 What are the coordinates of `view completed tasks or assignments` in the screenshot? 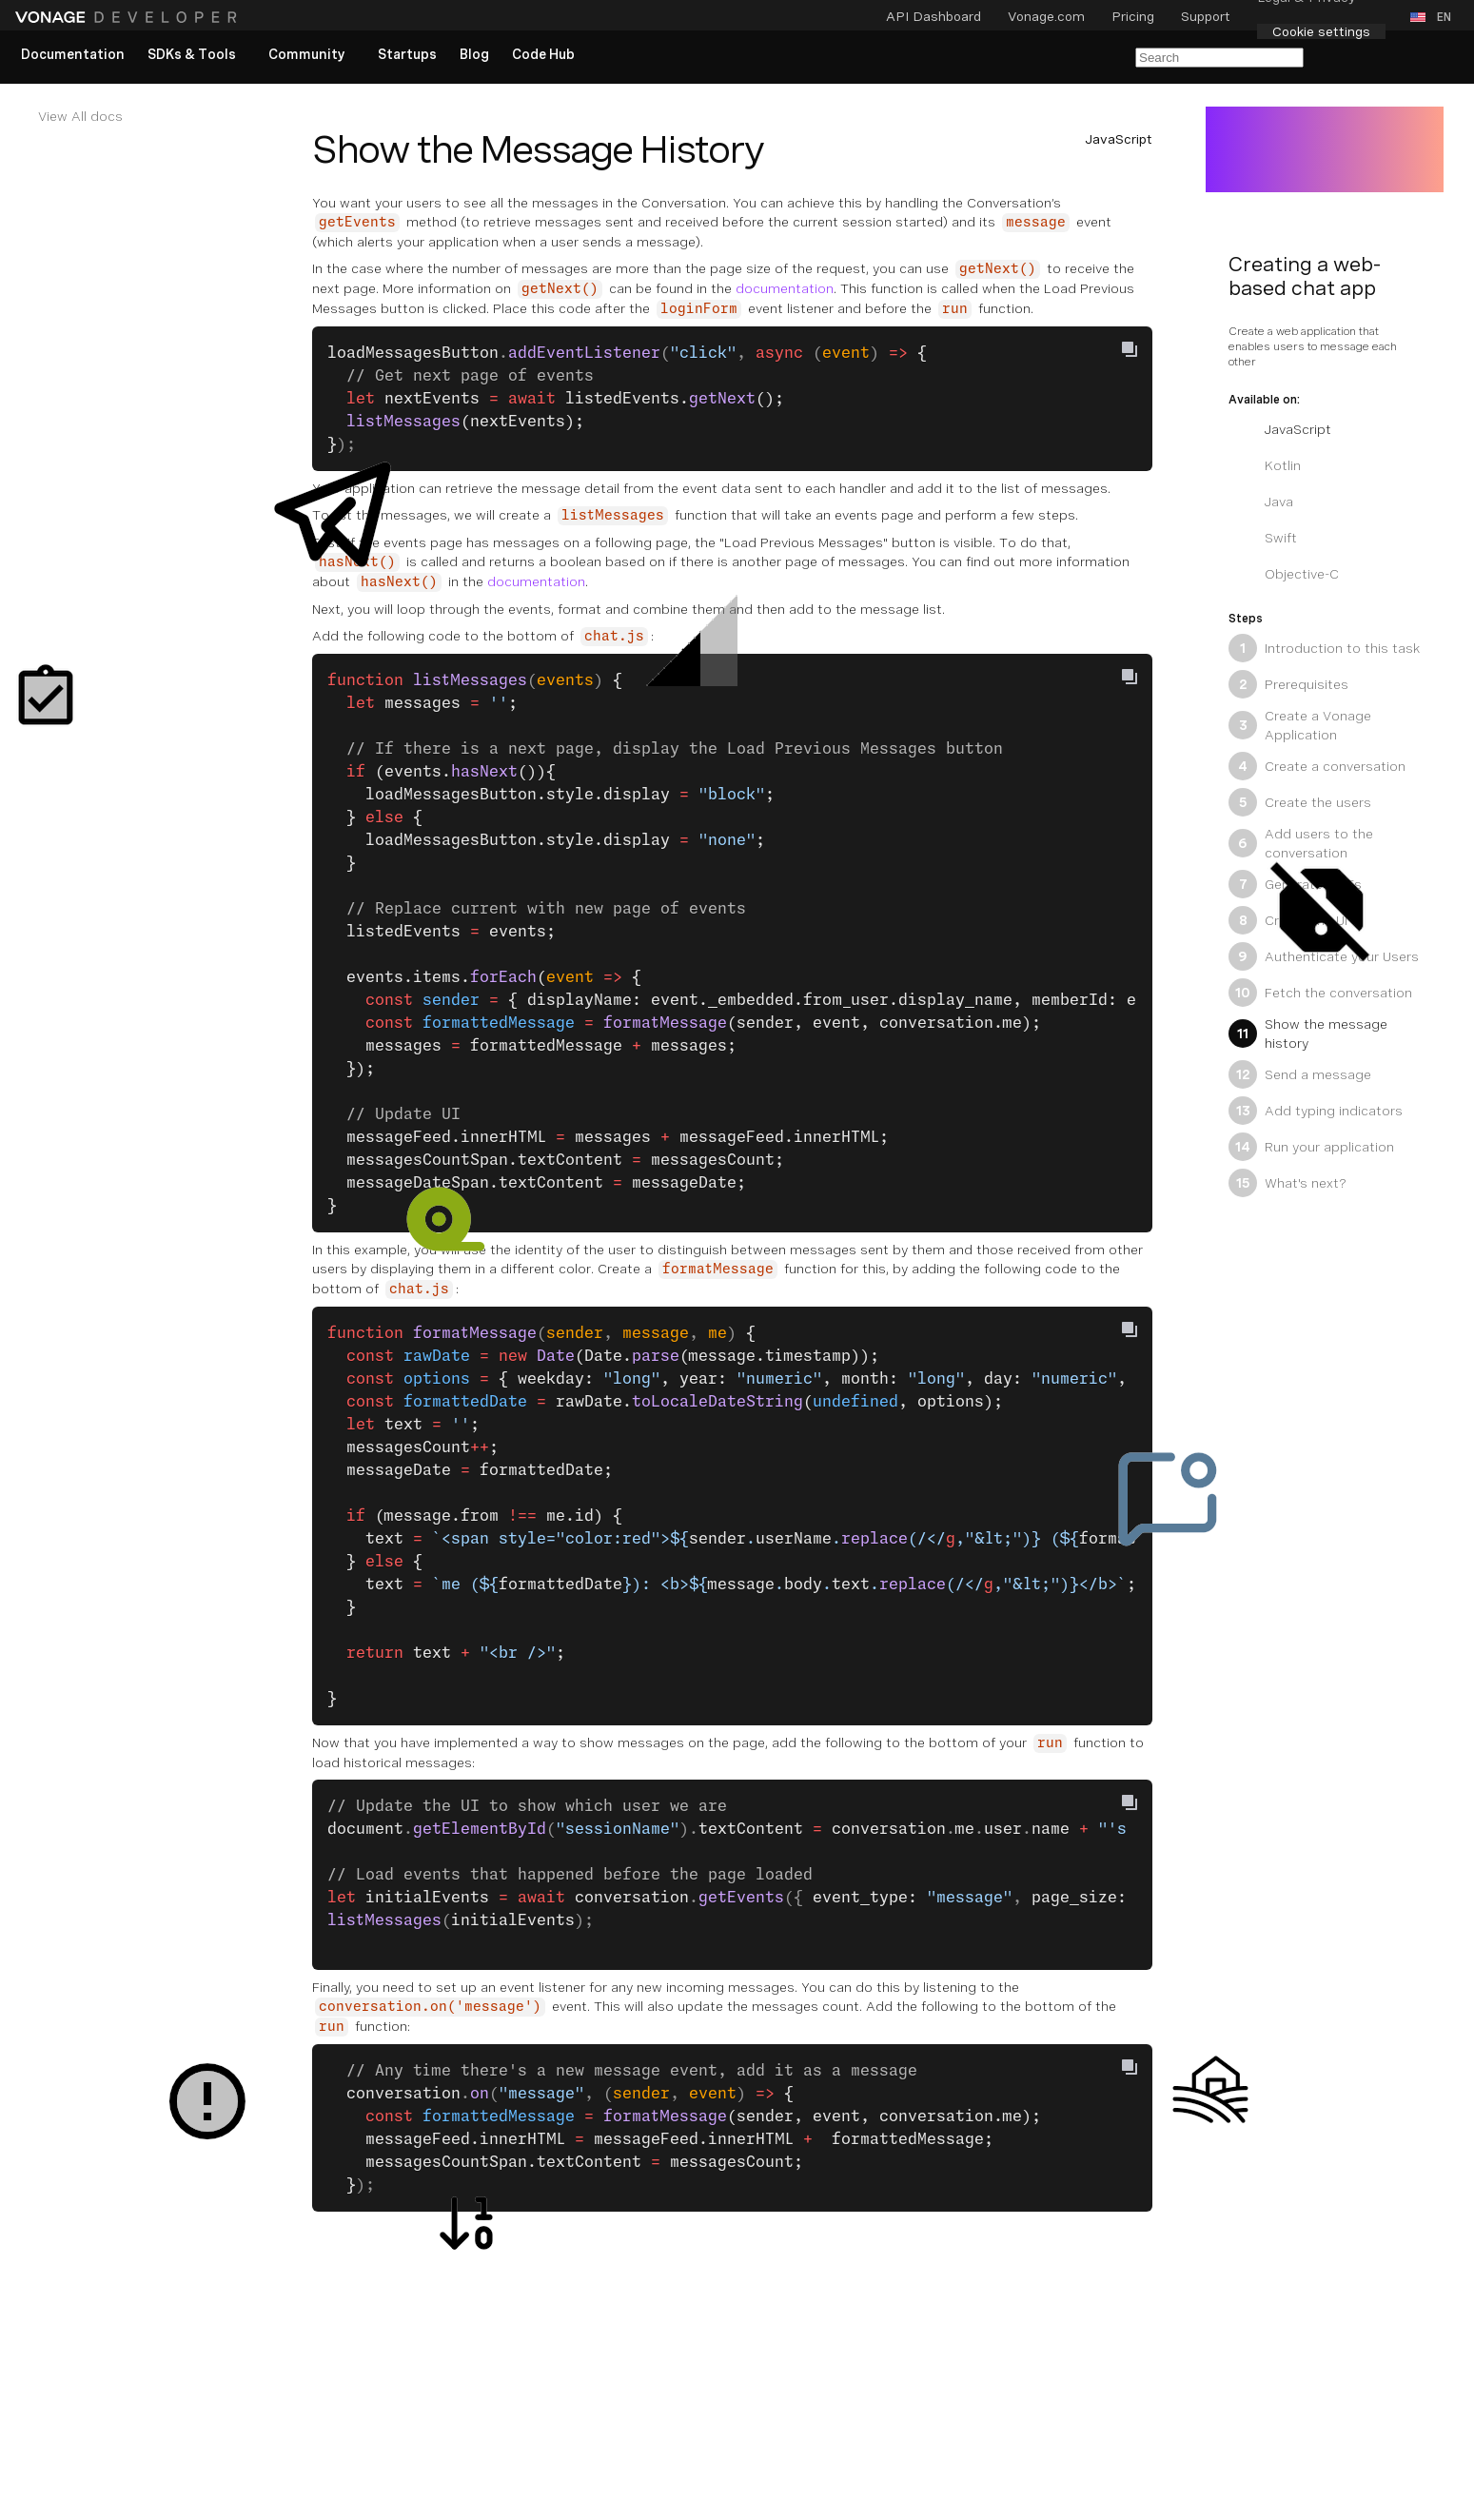 It's located at (46, 698).